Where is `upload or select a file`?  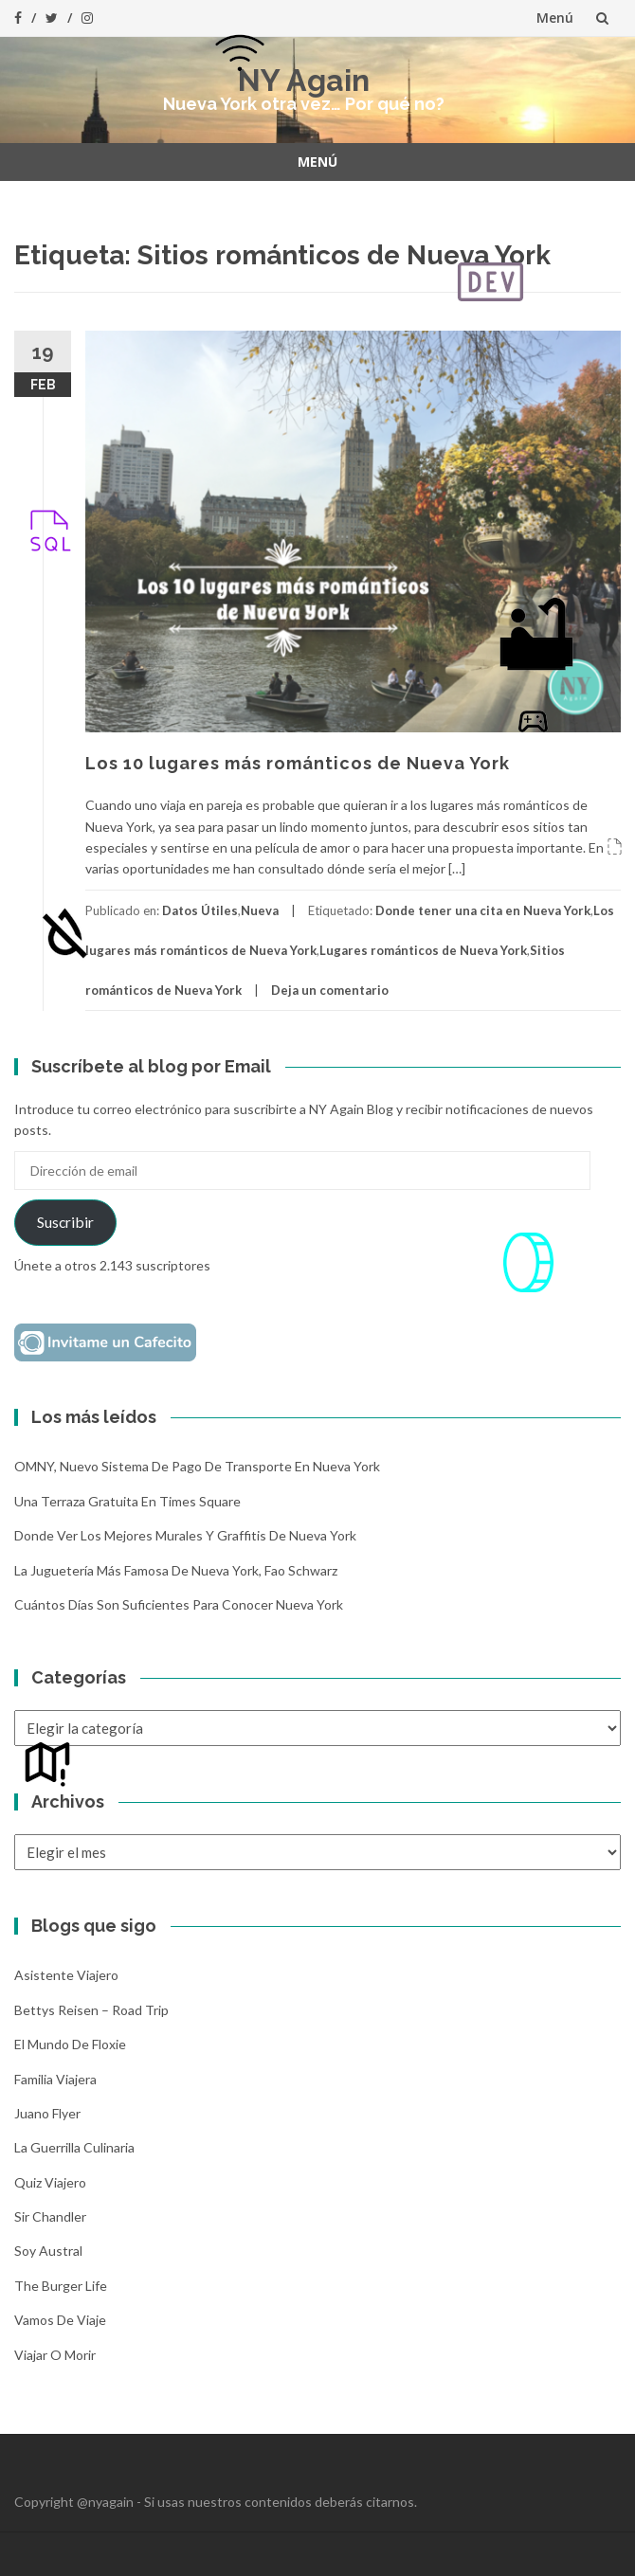
upload or select a file is located at coordinates (614, 846).